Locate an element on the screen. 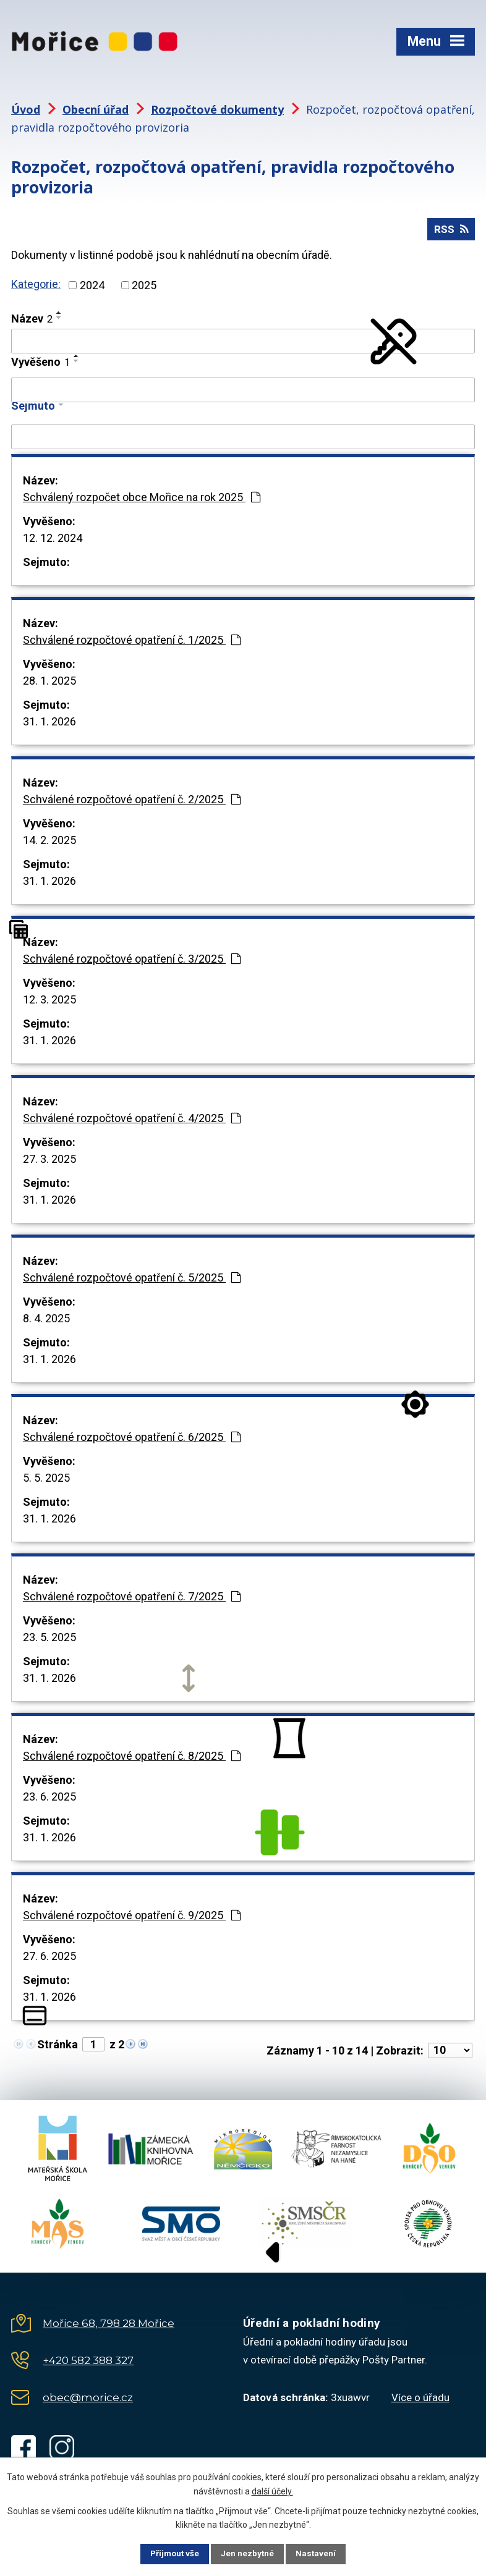 The height and width of the screenshot is (2576, 486). switch to table view is located at coordinates (19, 929).